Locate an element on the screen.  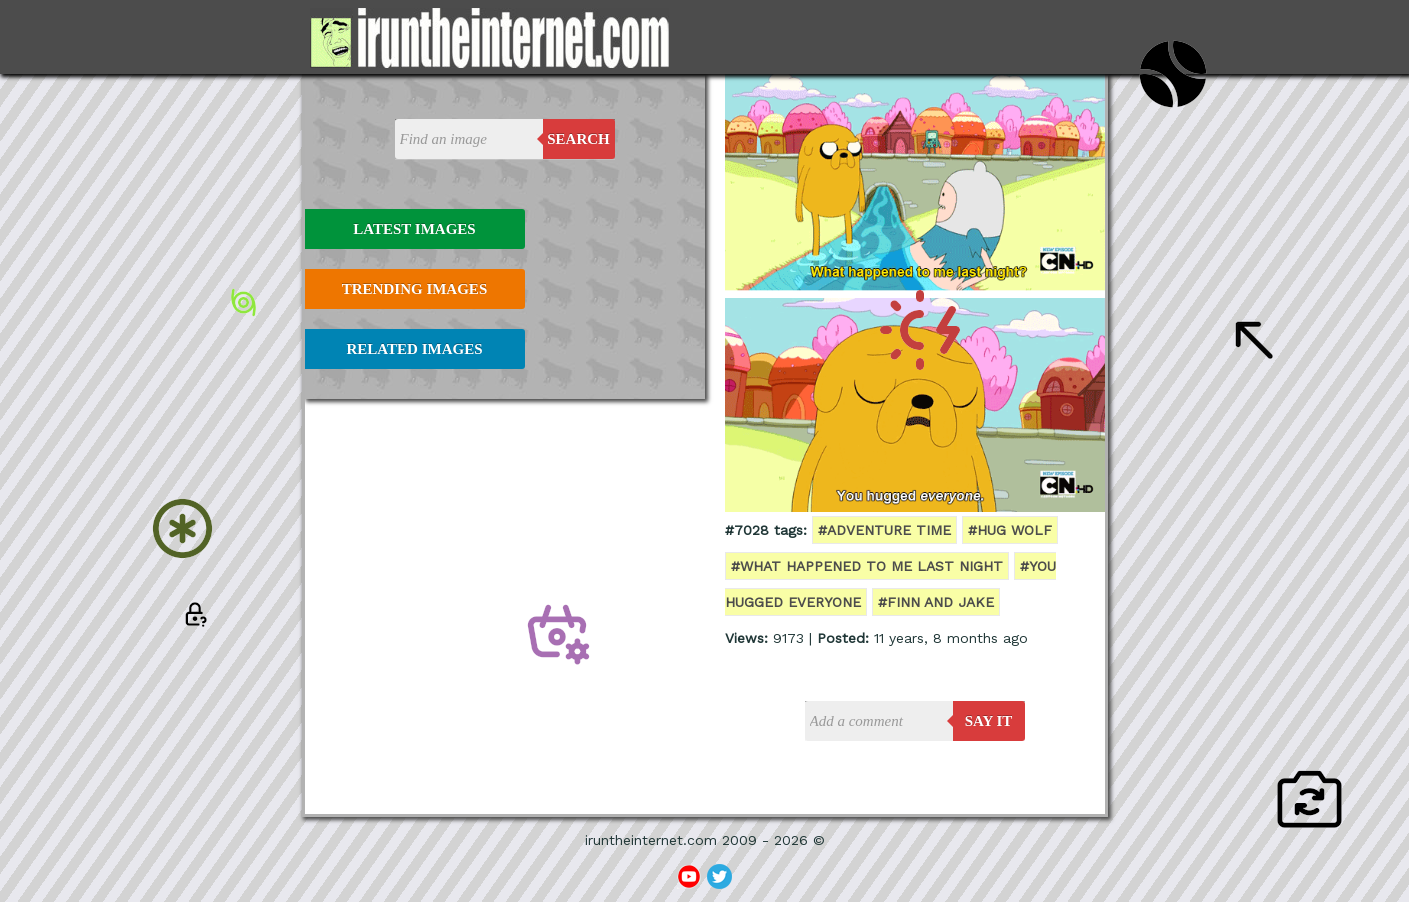
access medical or health features is located at coordinates (182, 528).